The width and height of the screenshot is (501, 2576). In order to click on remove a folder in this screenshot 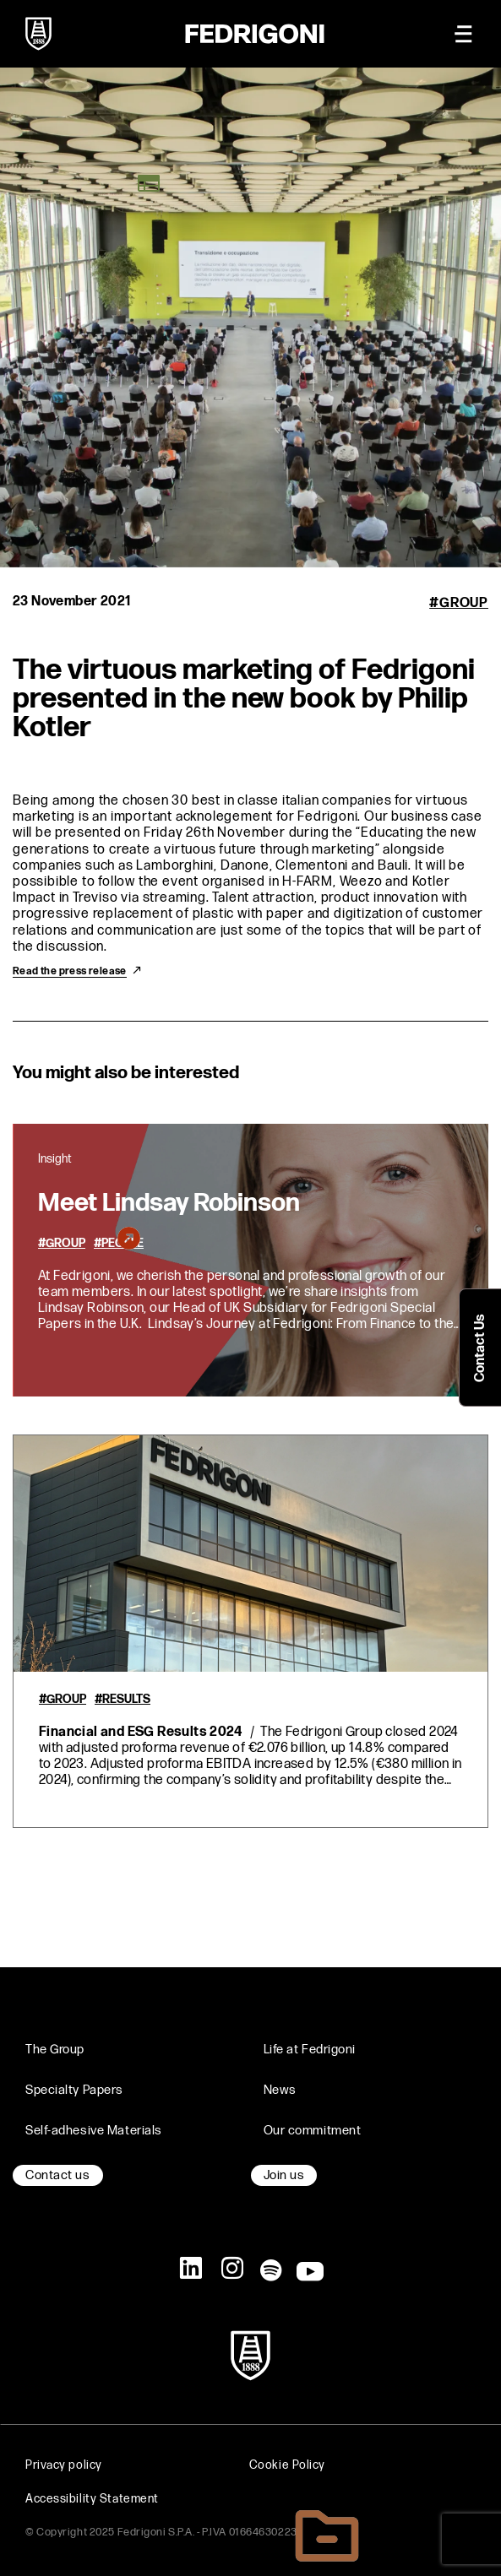, I will do `click(327, 2535)`.